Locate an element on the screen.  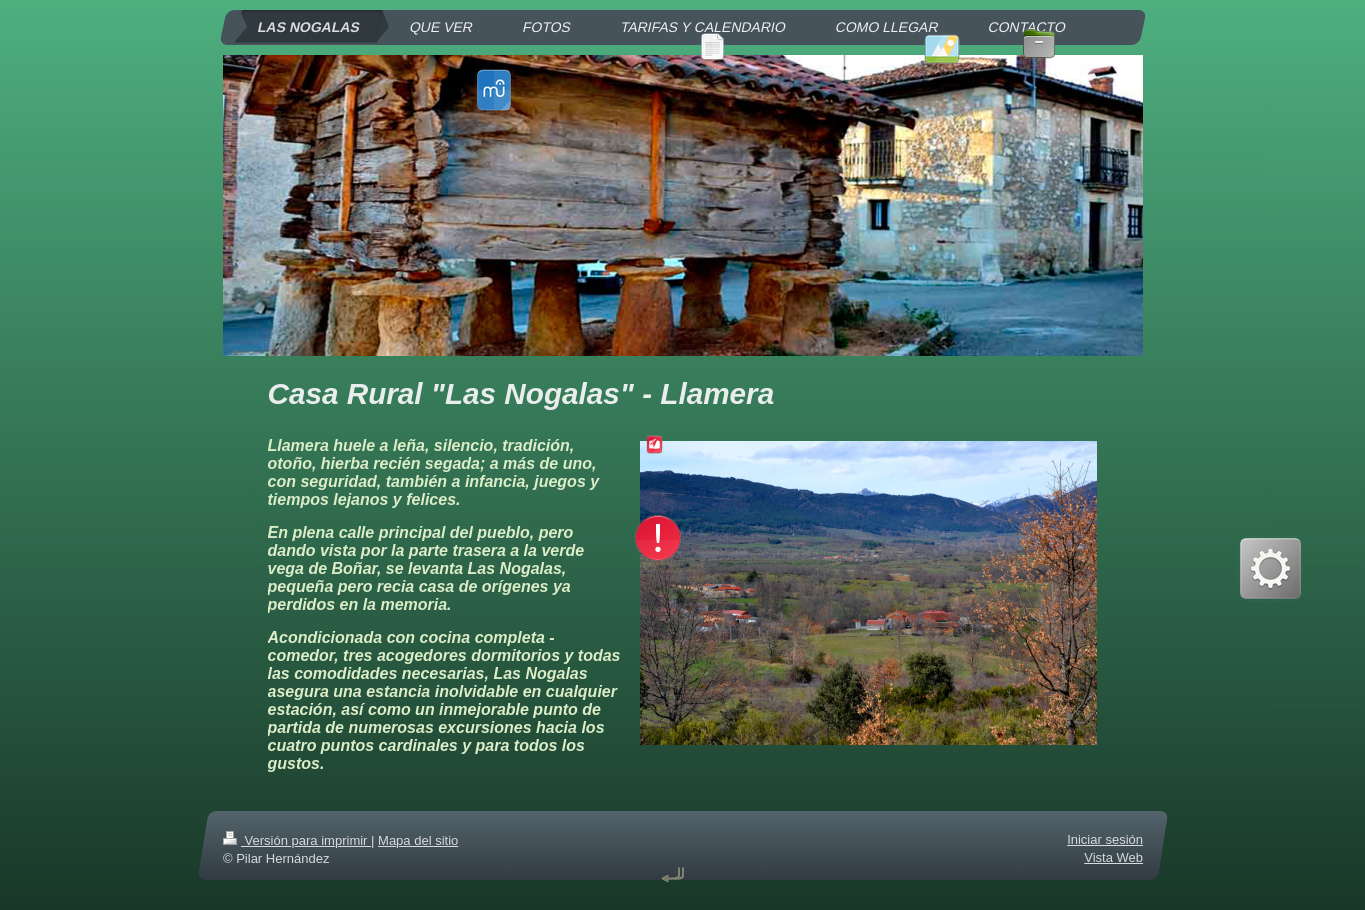
open a MuseScore 3 music notation file is located at coordinates (494, 90).